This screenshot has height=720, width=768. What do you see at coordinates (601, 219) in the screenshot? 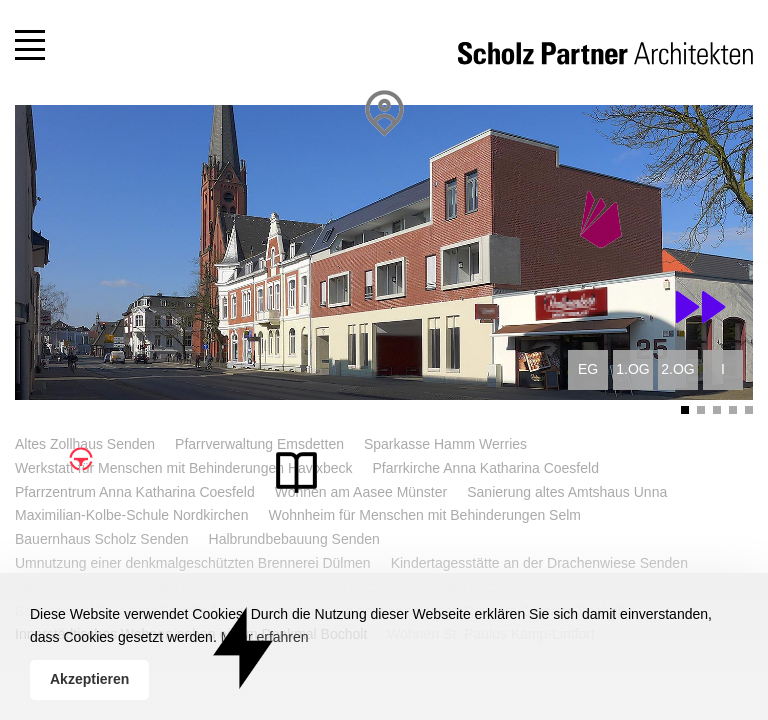
I see `Firebase platform logo` at bounding box center [601, 219].